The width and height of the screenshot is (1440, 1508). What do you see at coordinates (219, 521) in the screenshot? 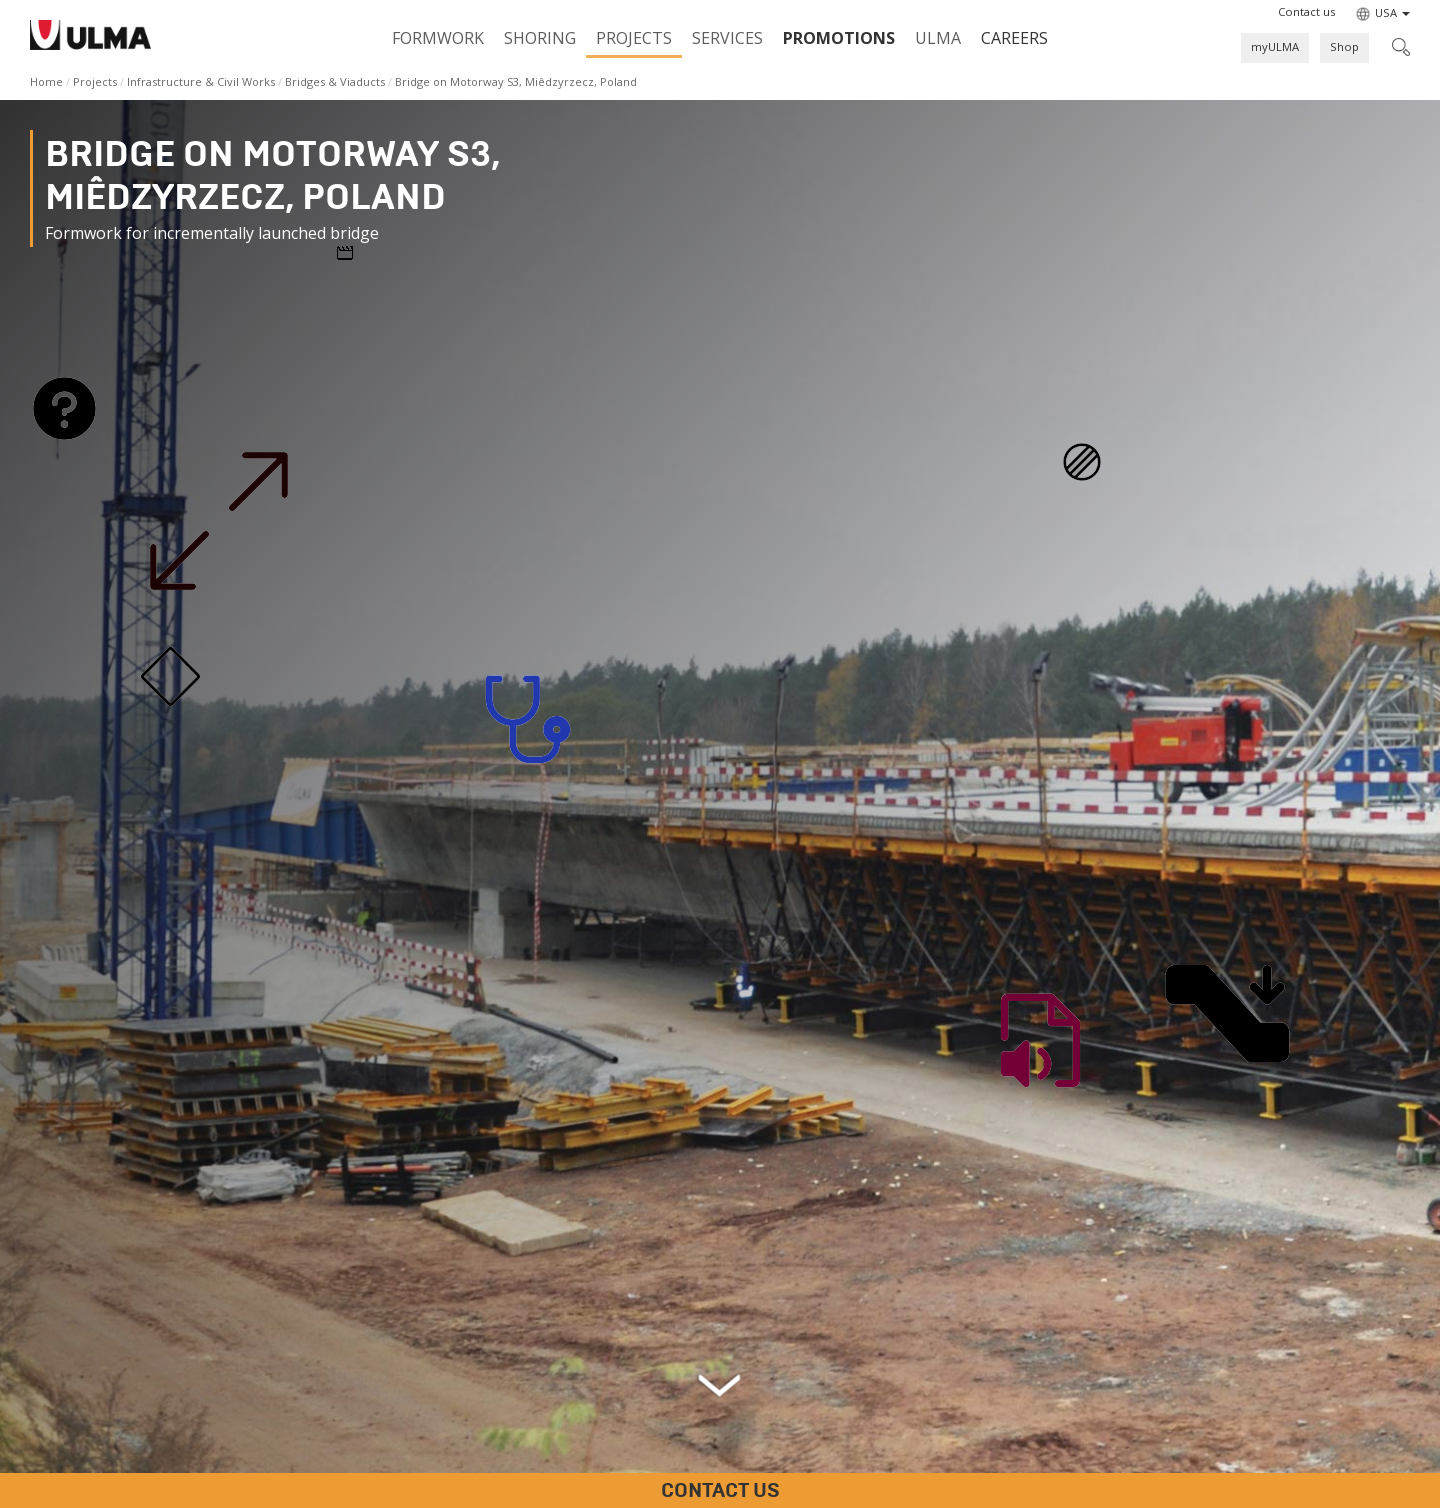
I see `expand to full screen` at bounding box center [219, 521].